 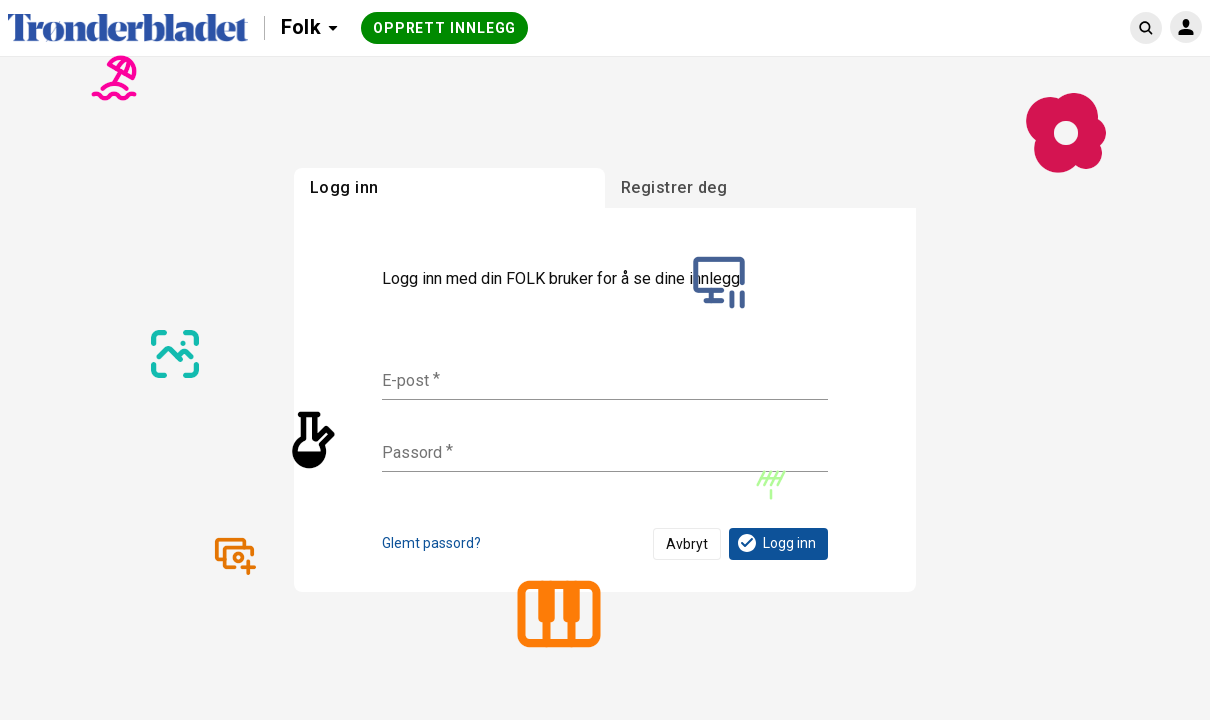 I want to click on add funds to your account, so click(x=234, y=553).